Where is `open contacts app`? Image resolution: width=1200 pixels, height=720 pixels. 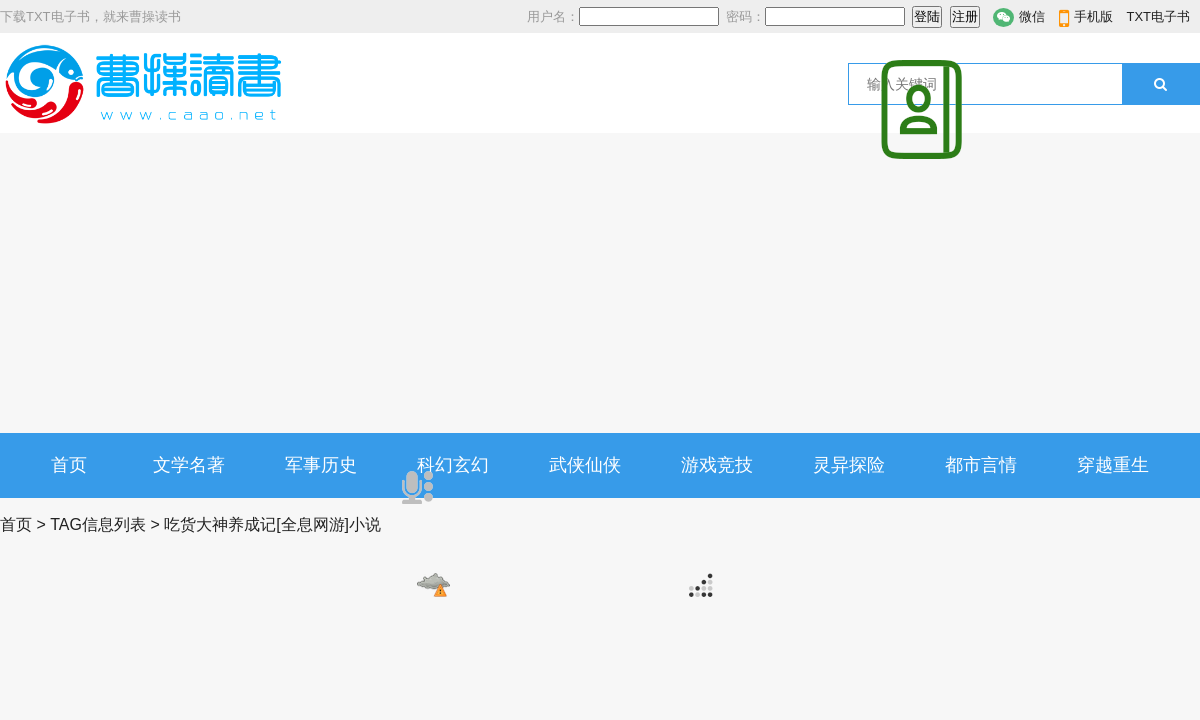
open contacts app is located at coordinates (918, 109).